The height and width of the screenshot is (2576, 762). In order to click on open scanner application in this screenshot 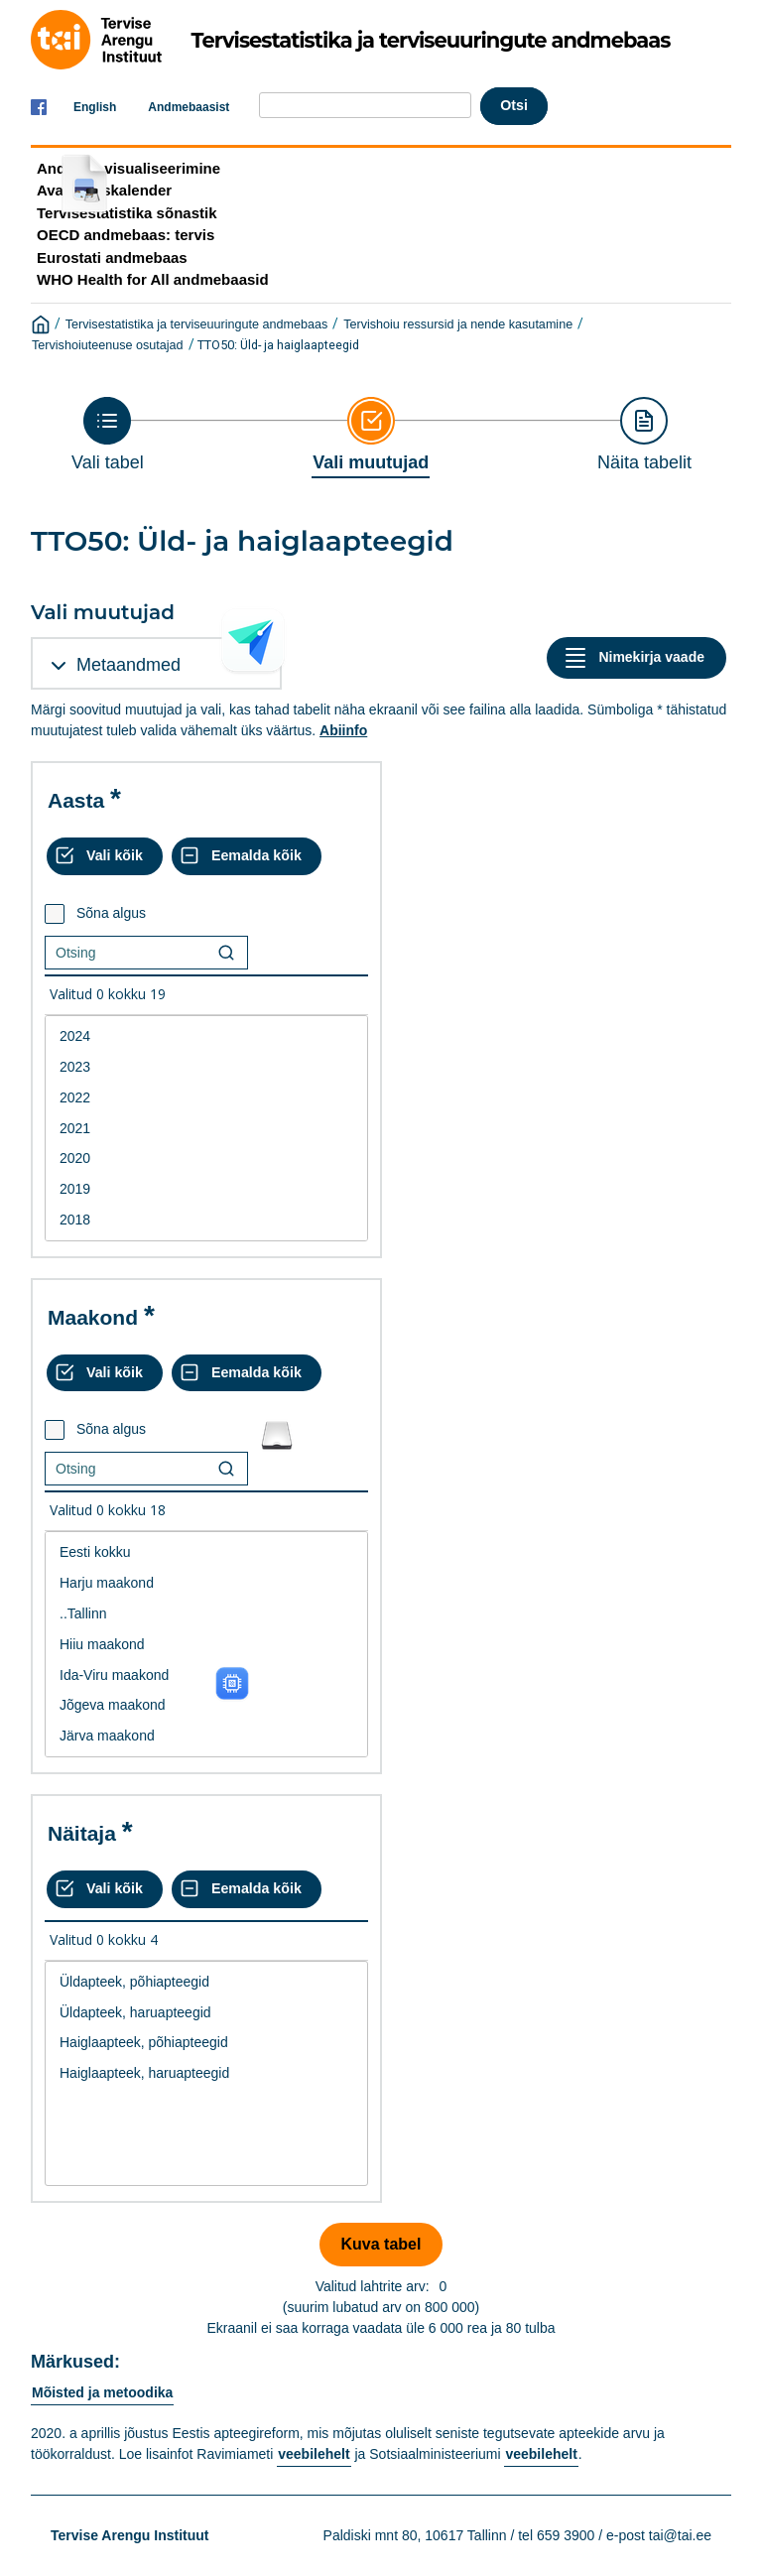, I will do `click(277, 1436)`.